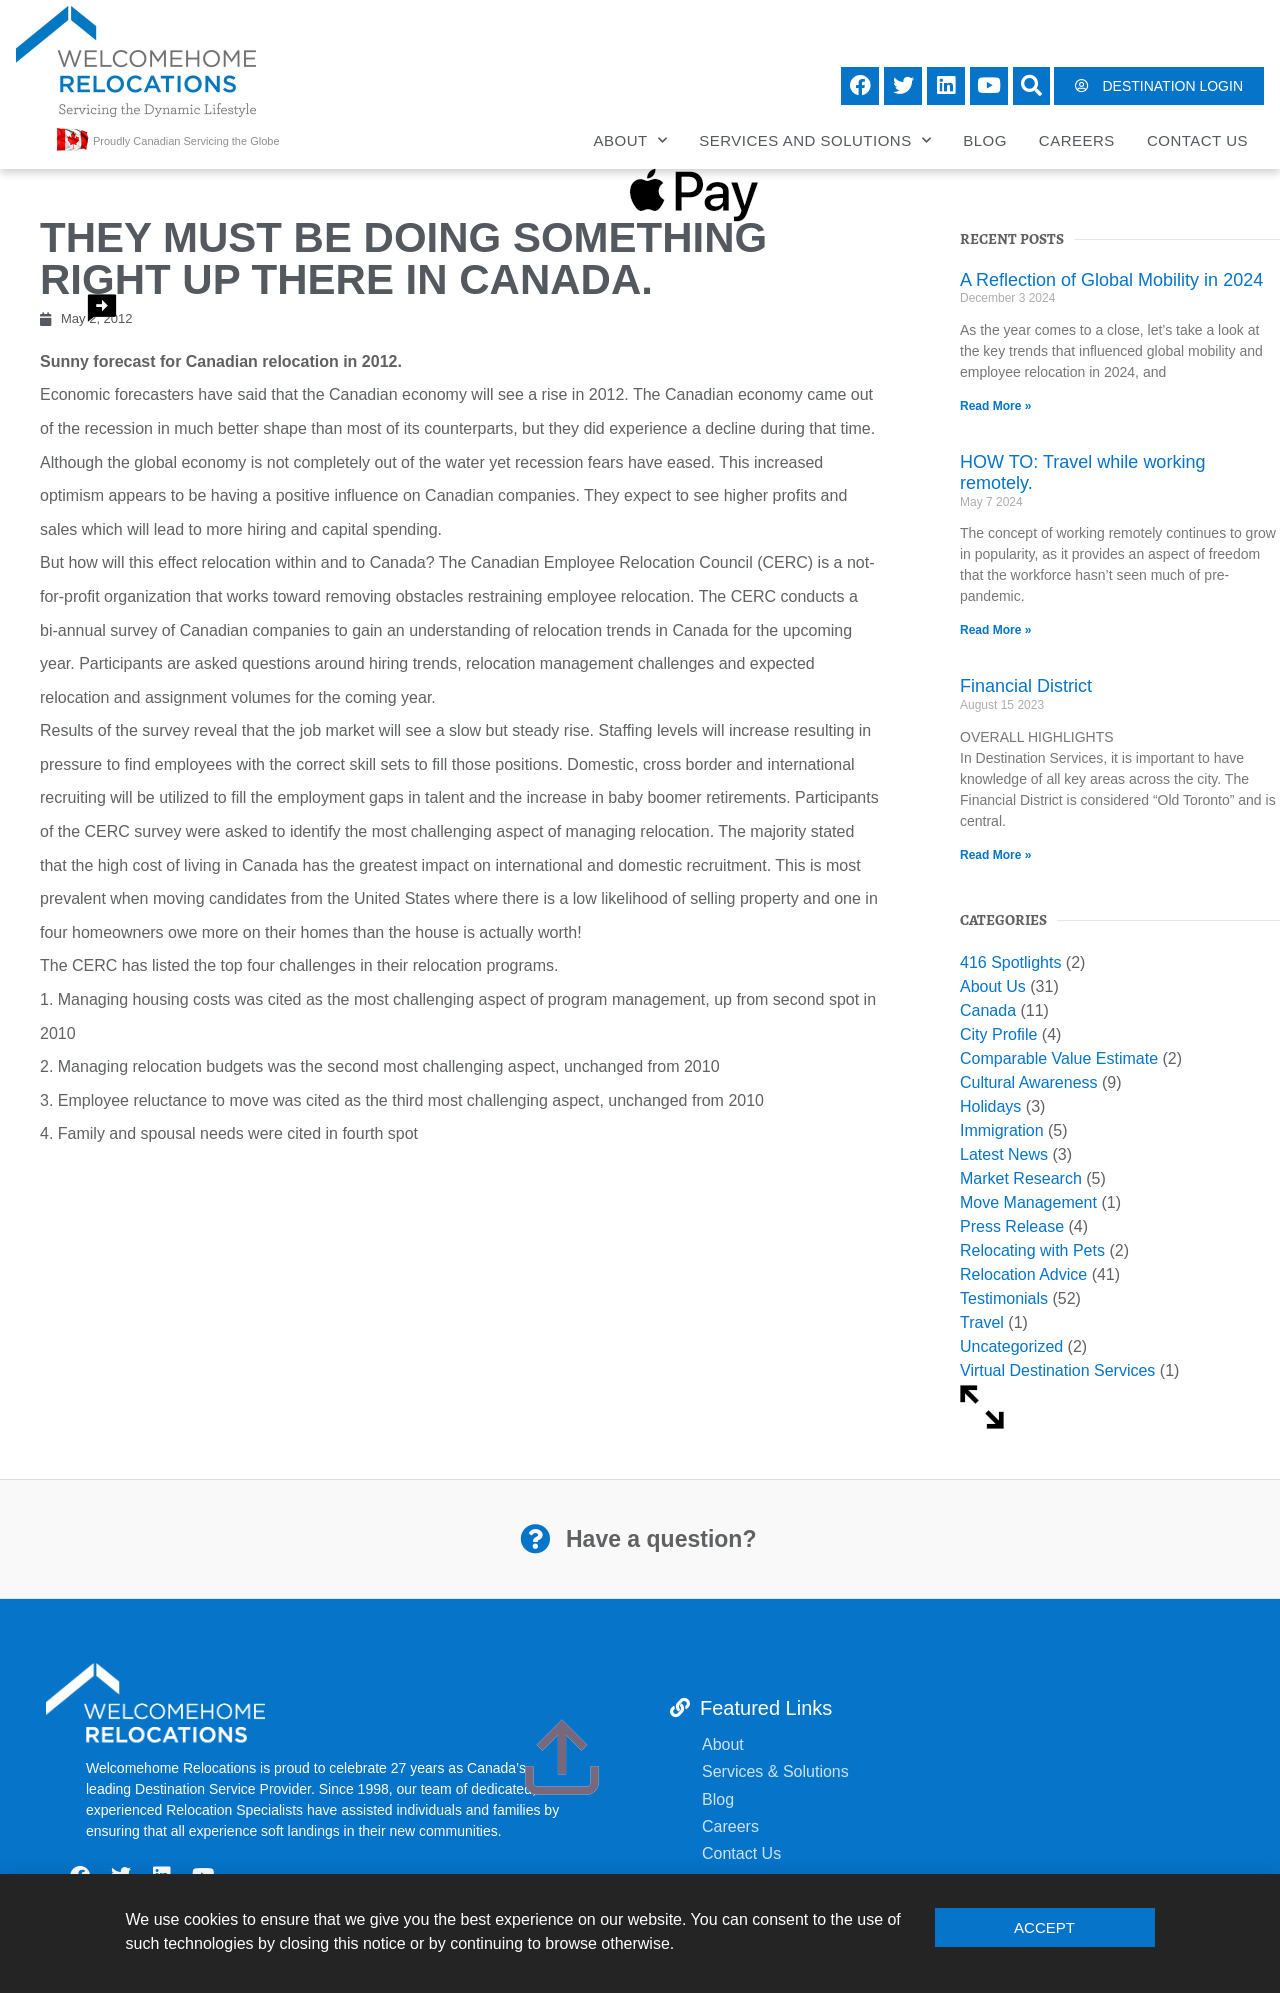 The image size is (1280, 1993). What do you see at coordinates (694, 195) in the screenshot?
I see `pay with Apple Pay` at bounding box center [694, 195].